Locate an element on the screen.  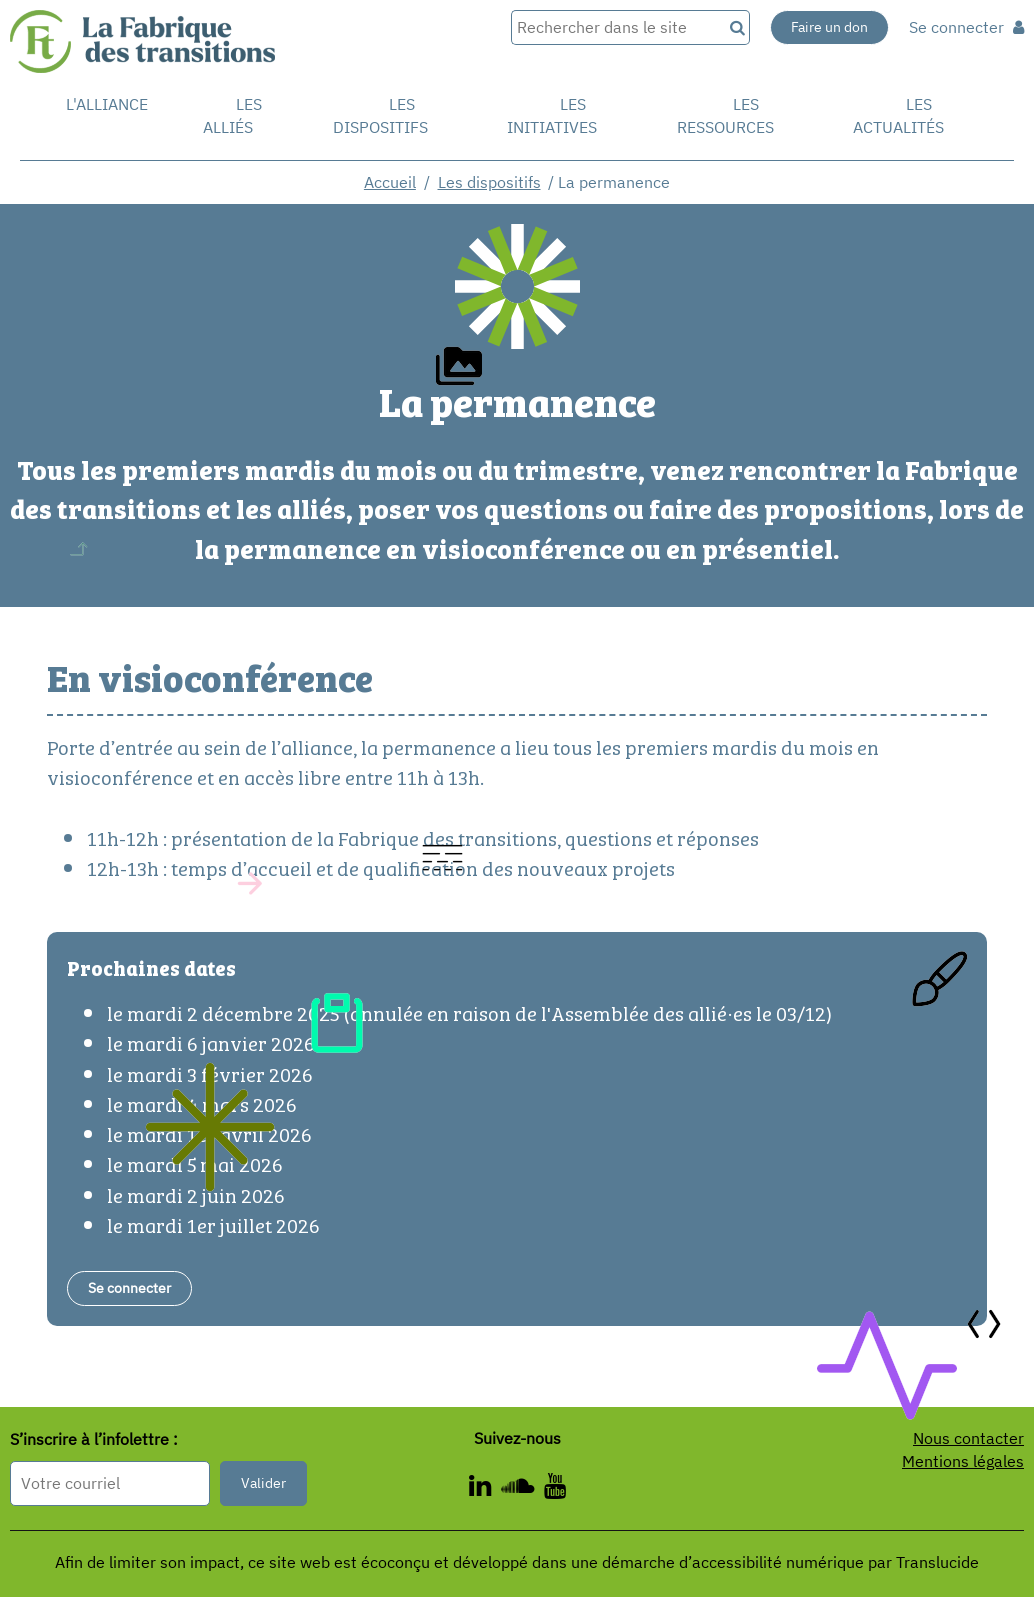
view or edit source code is located at coordinates (984, 1324).